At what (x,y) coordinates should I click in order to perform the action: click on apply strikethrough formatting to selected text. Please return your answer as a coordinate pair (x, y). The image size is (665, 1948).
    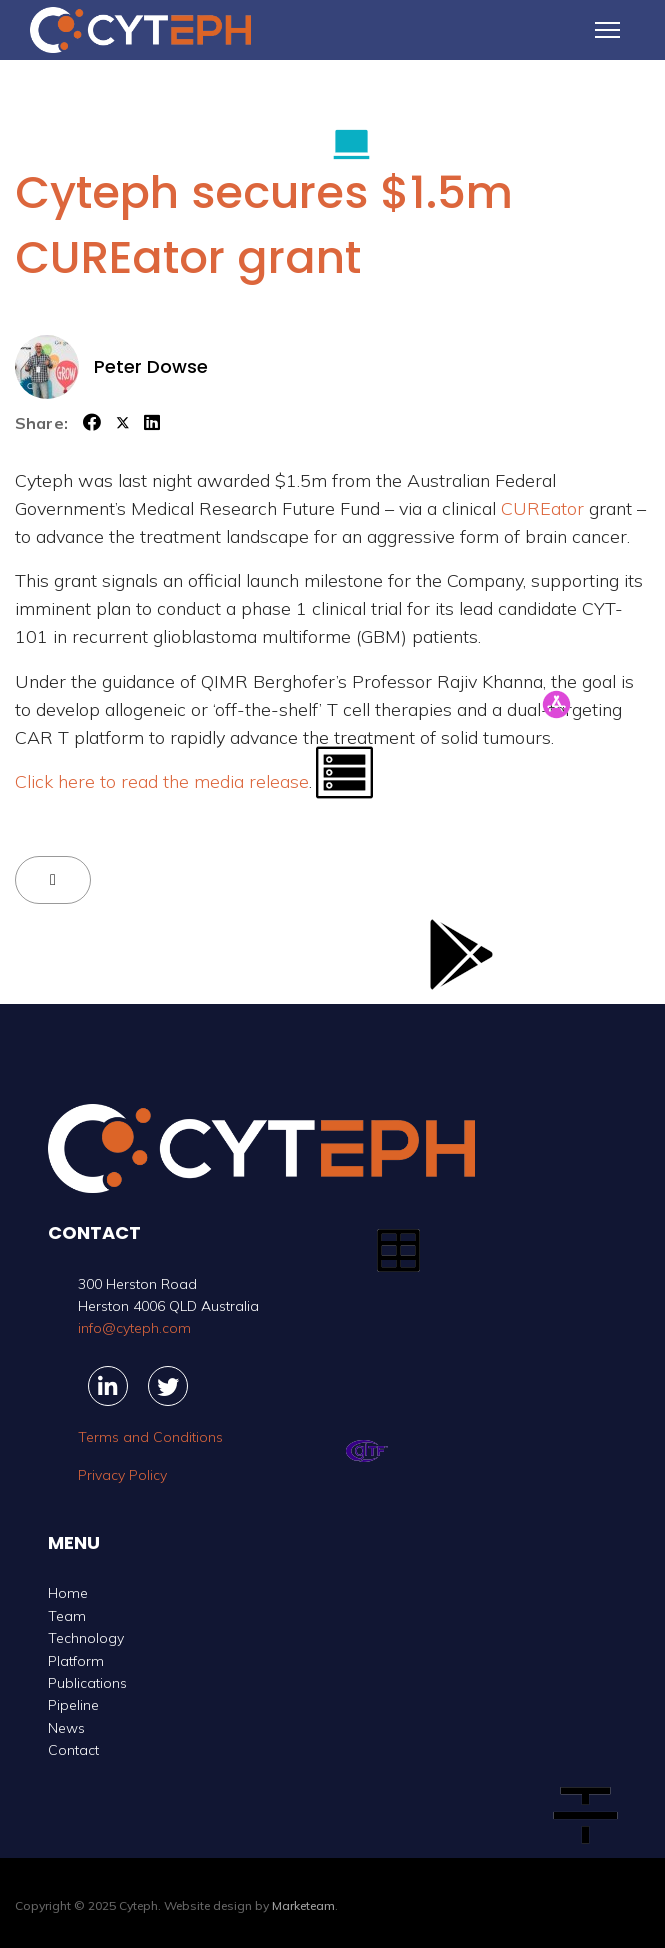
    Looking at the image, I should click on (585, 1815).